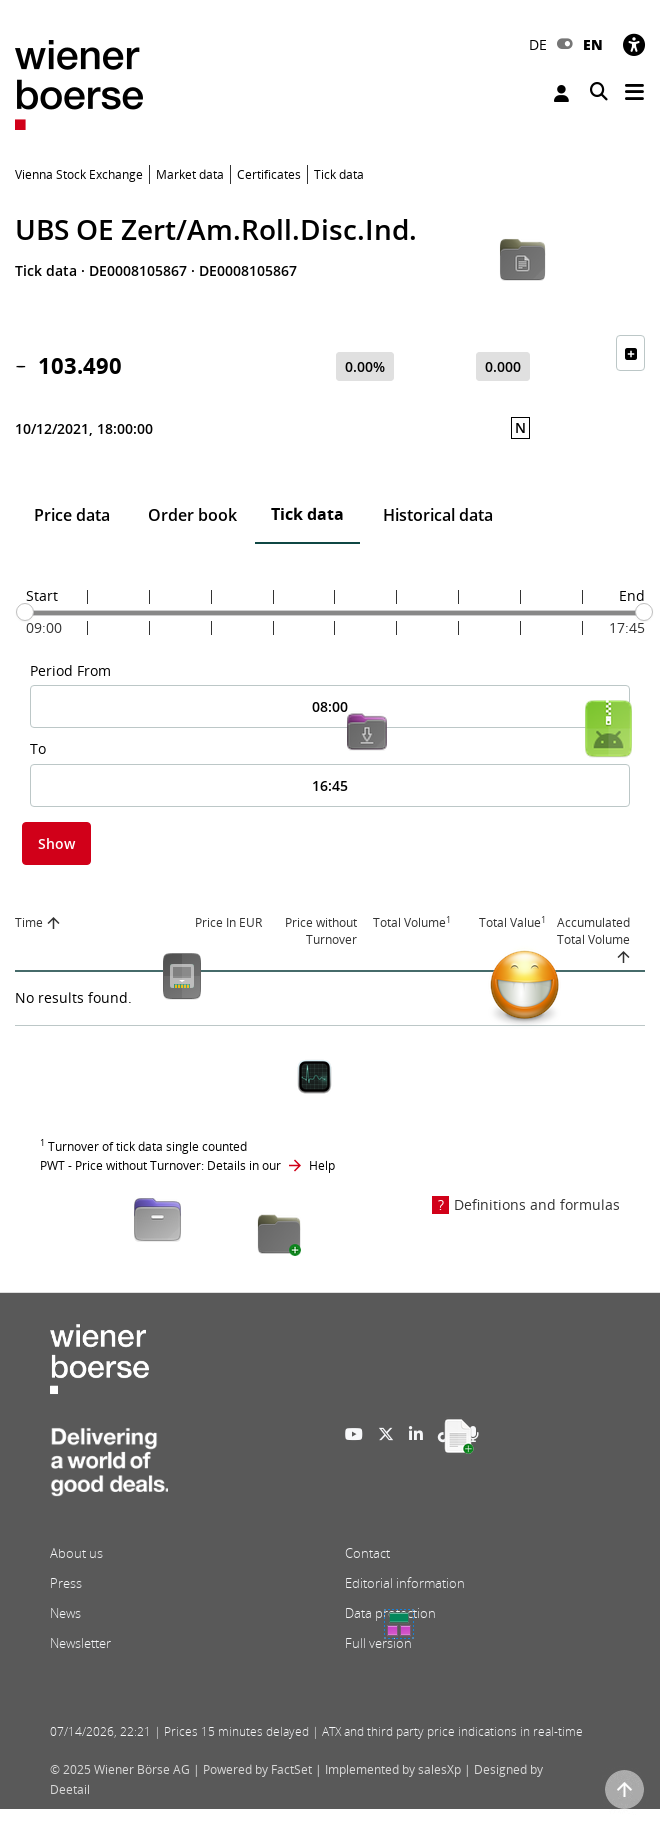 Image resolution: width=660 pixels, height=1826 pixels. I want to click on create a new folder, so click(279, 1234).